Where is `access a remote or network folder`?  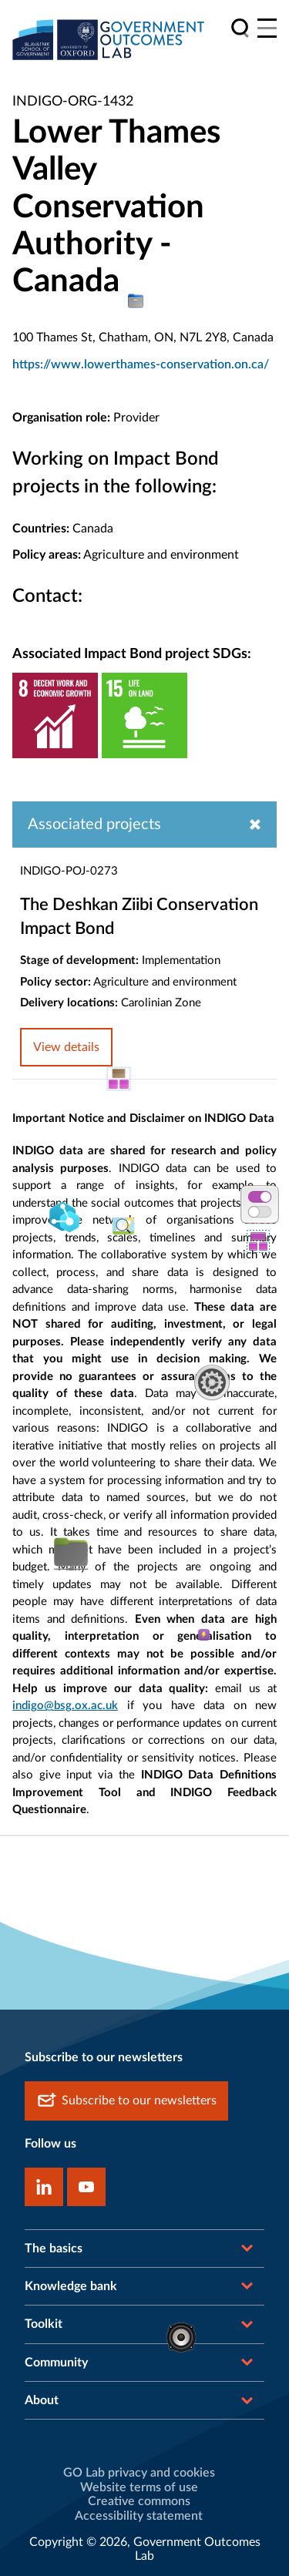
access a remote or network folder is located at coordinates (71, 1553).